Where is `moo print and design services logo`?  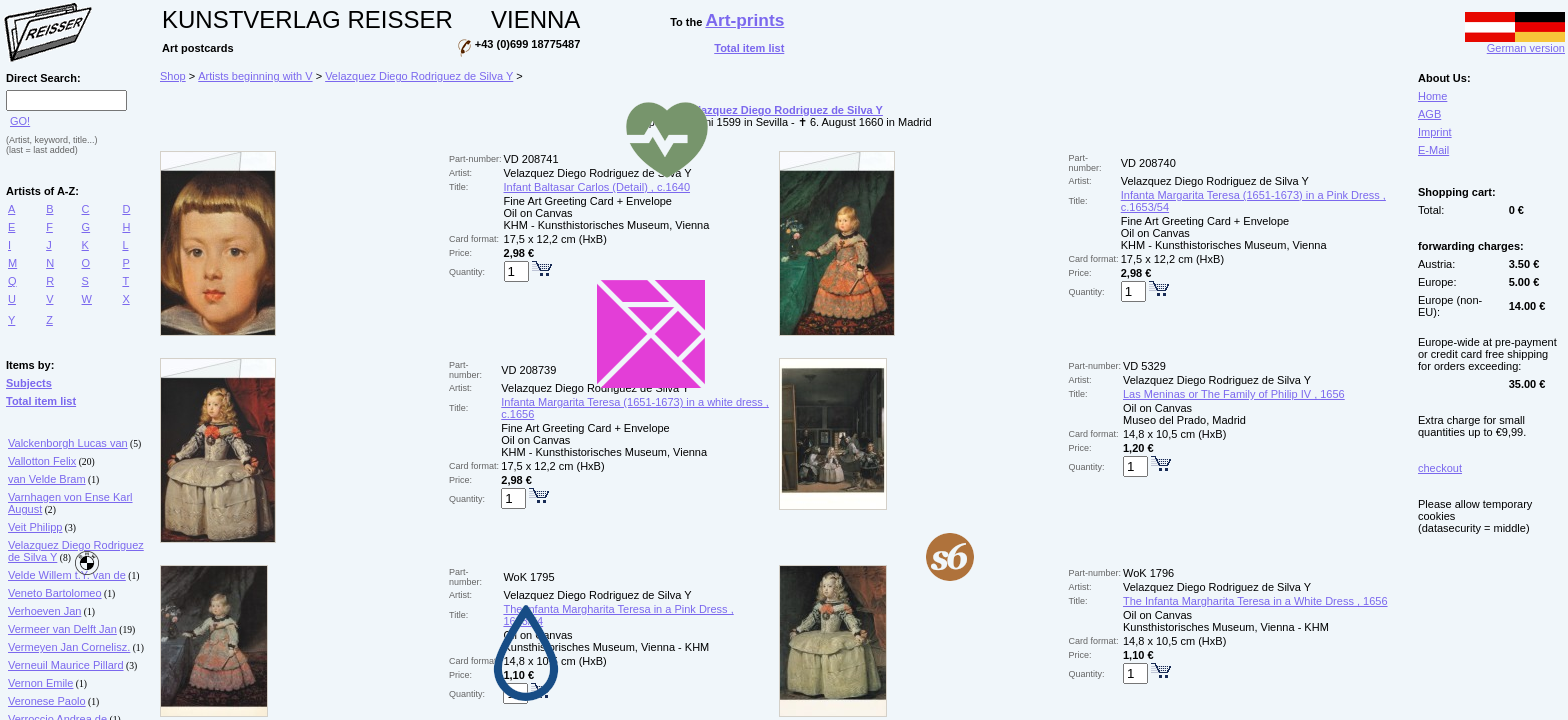 moo print and design services logo is located at coordinates (526, 653).